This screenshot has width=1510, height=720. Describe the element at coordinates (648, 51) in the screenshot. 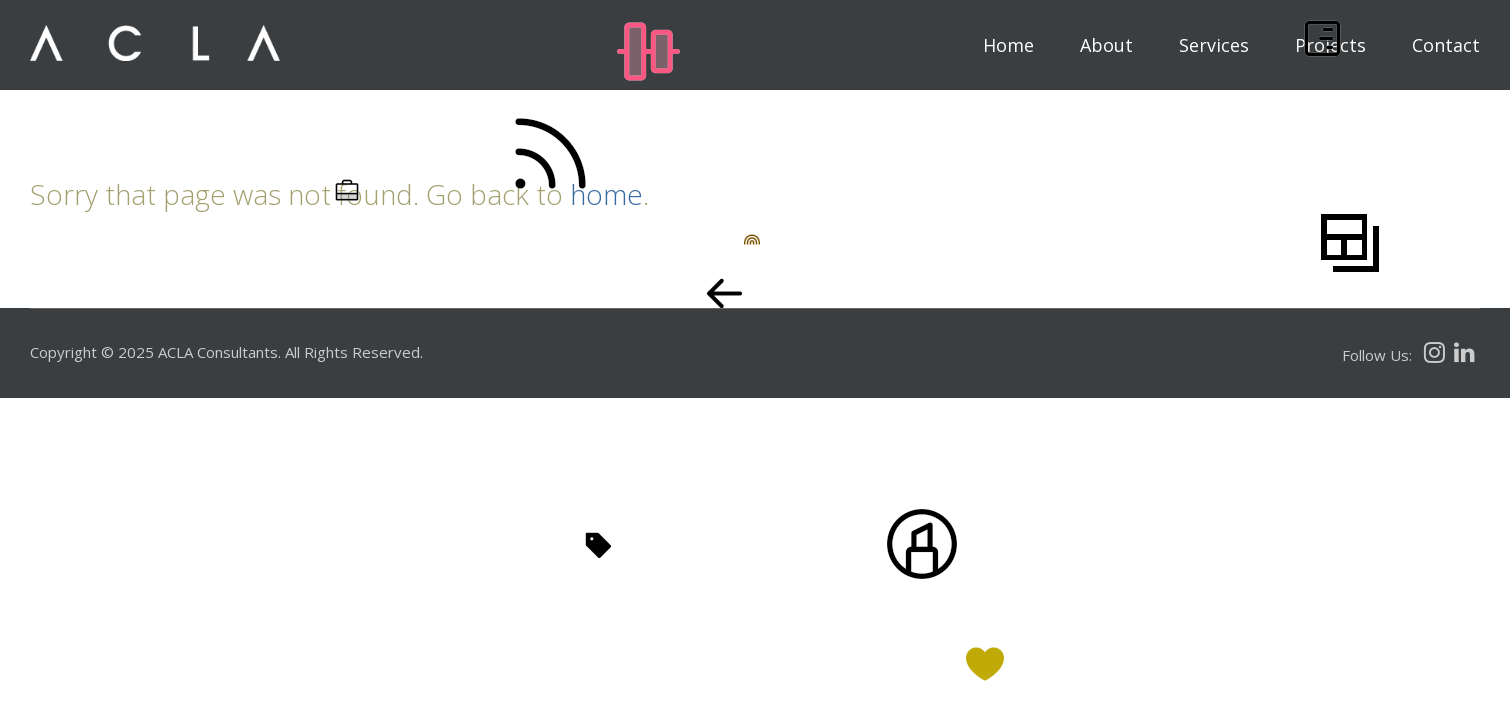

I see `align objects to vertical center` at that location.